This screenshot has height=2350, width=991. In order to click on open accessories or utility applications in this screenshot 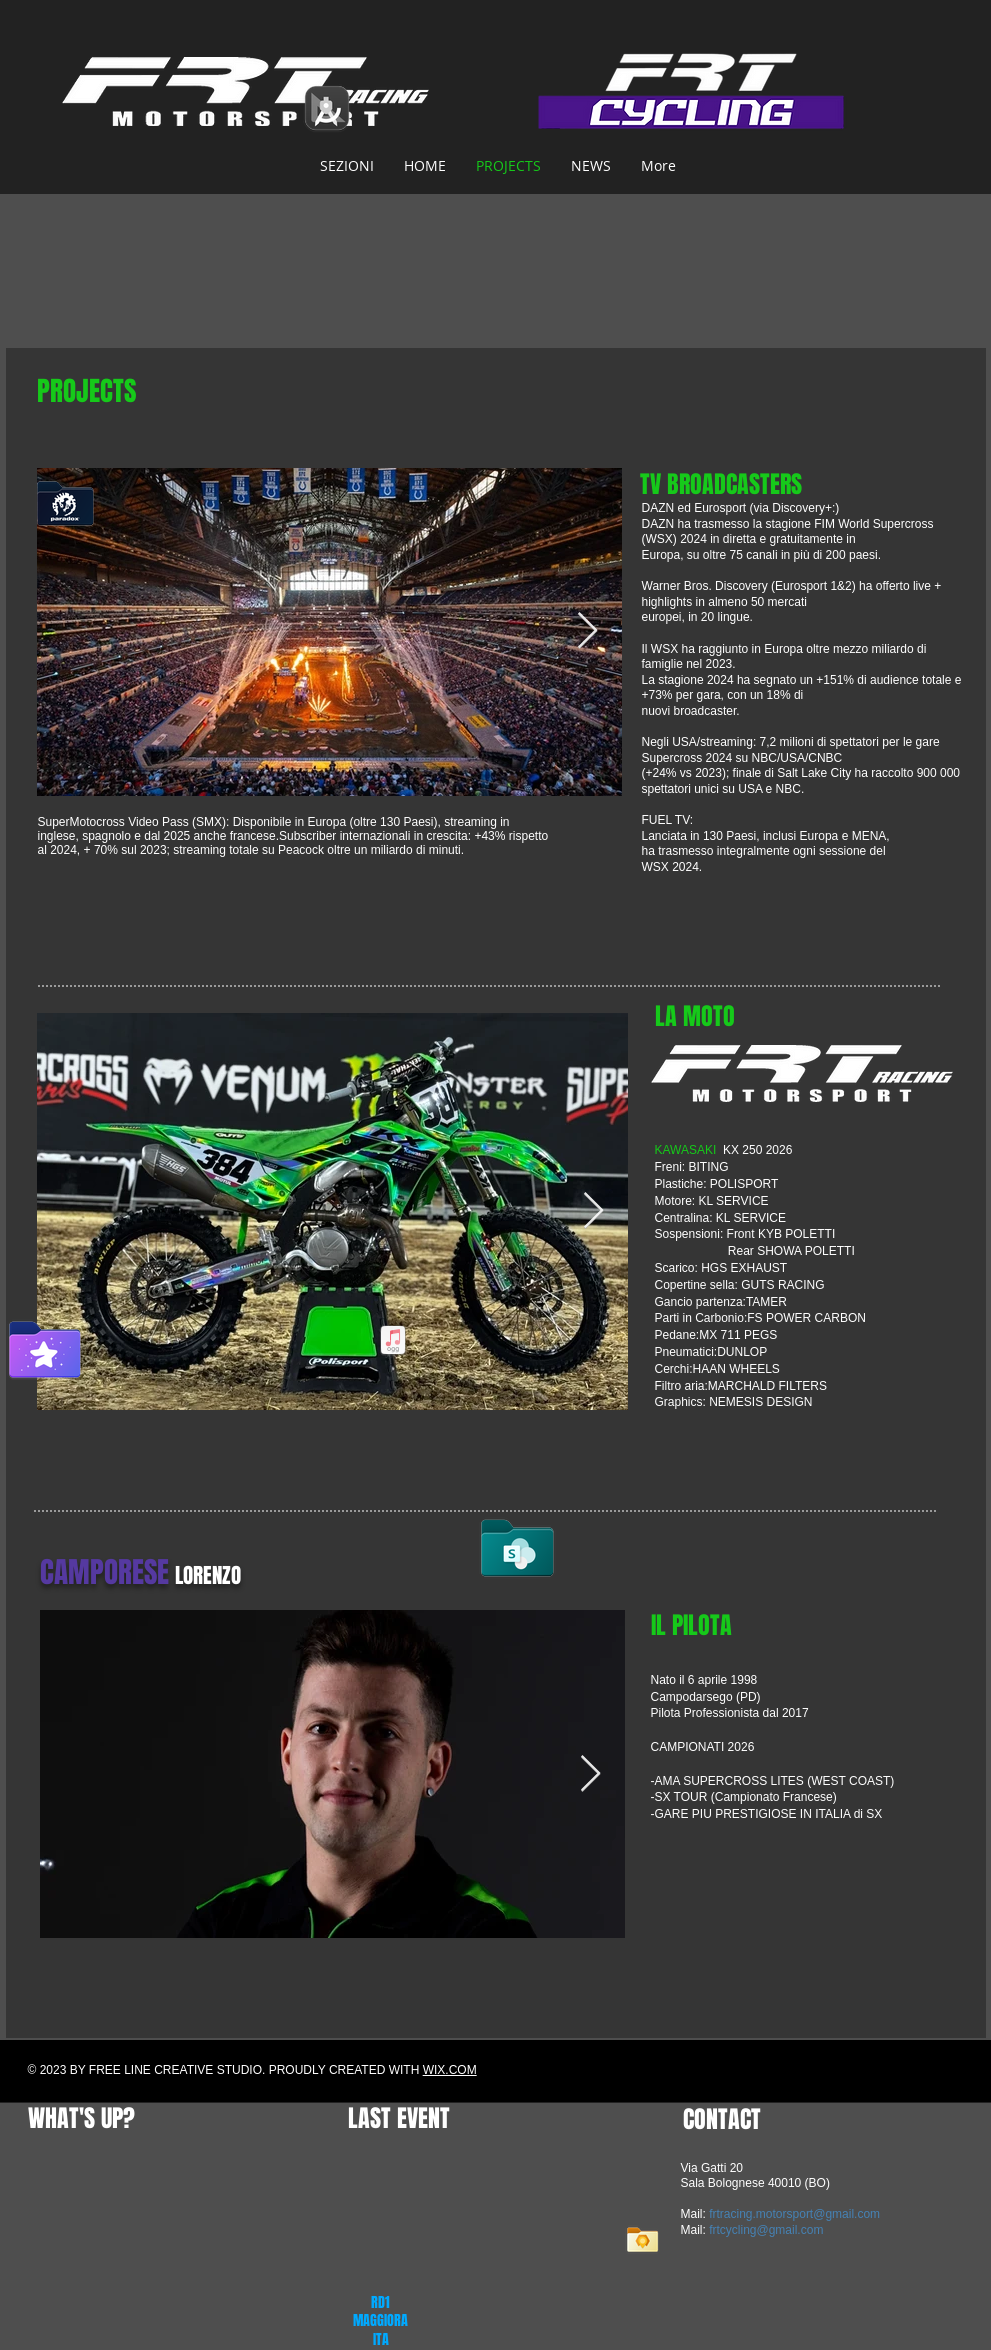, I will do `click(327, 108)`.